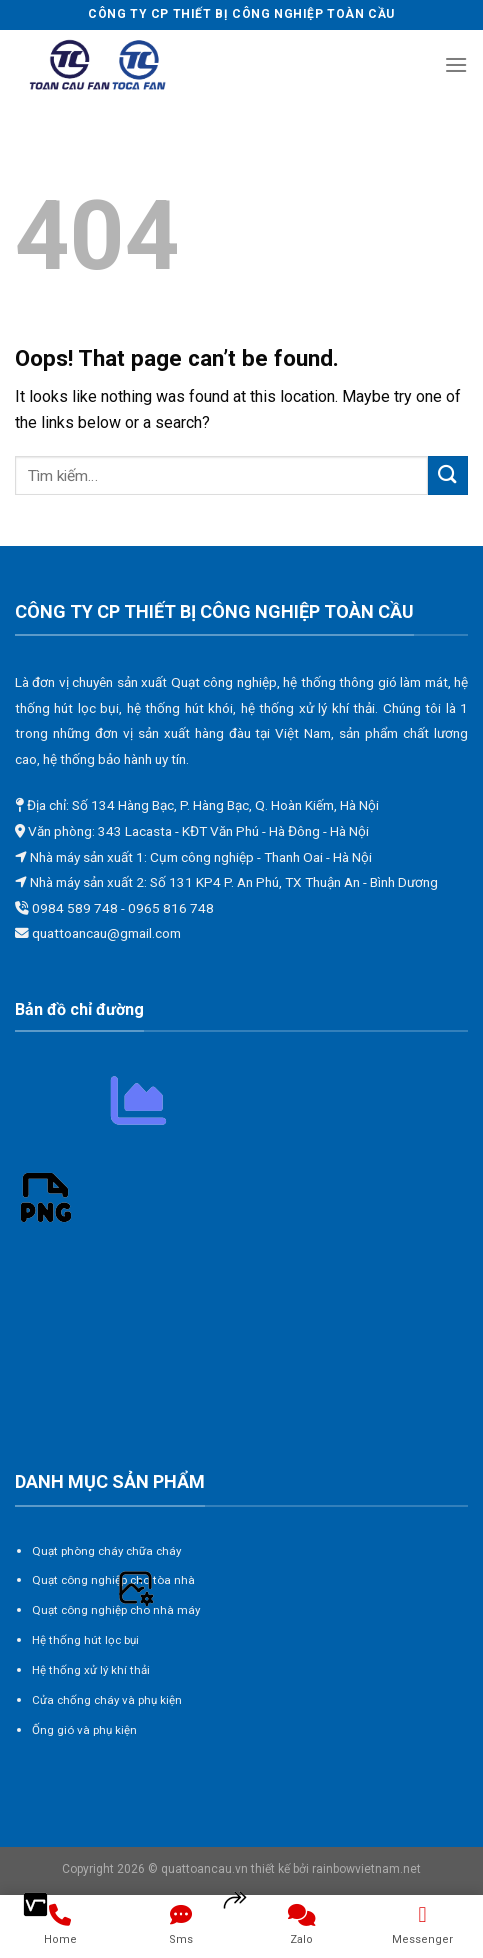 The width and height of the screenshot is (483, 1958). I want to click on forward message or content to multiple recipients, so click(235, 1900).